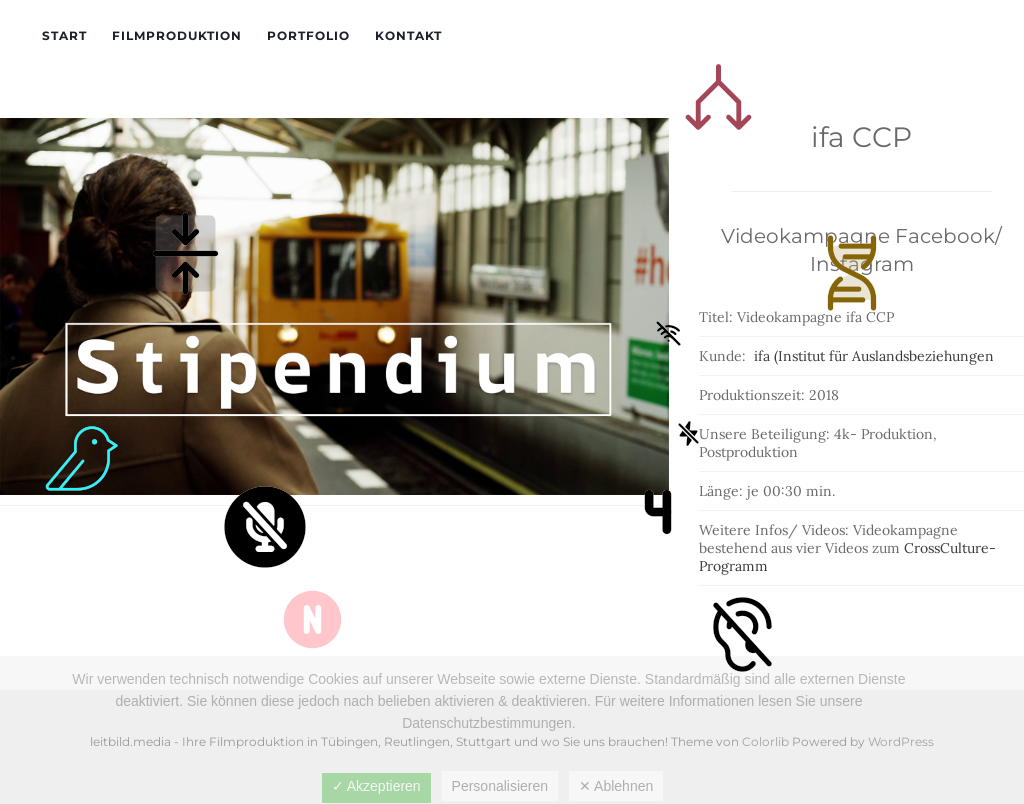  I want to click on access genetics or DNA-related features, so click(852, 273).